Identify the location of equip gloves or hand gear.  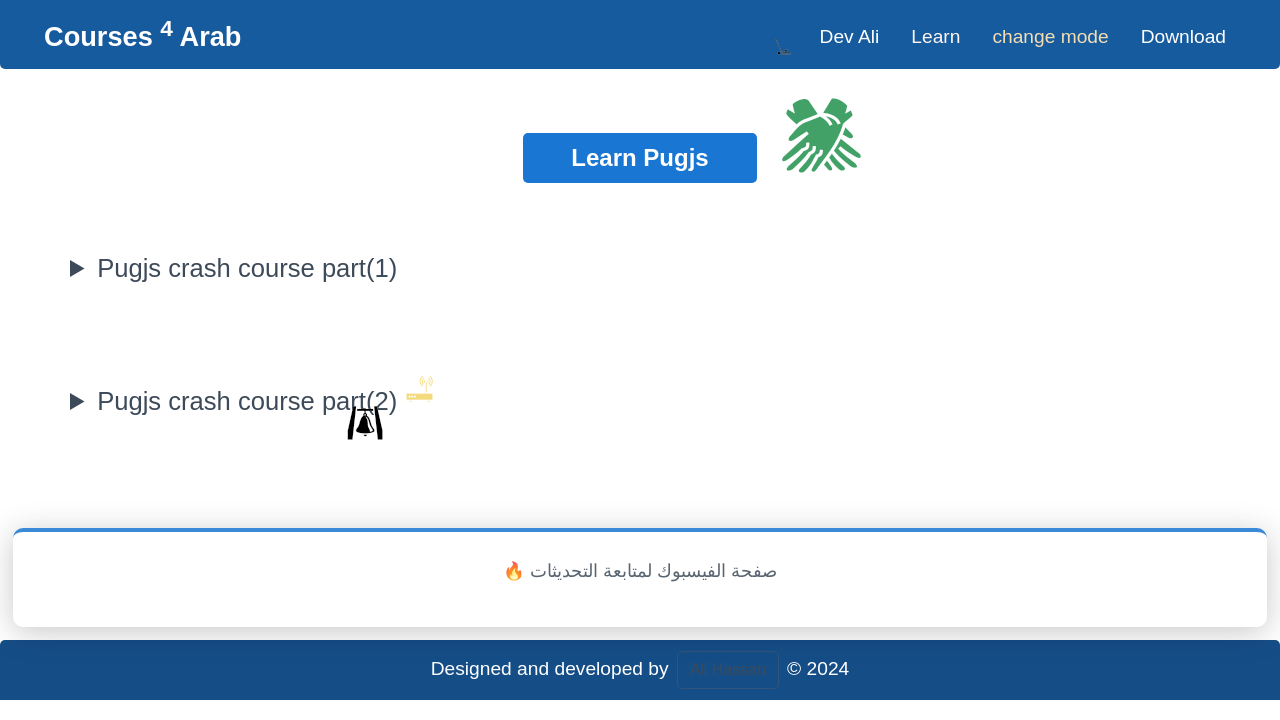
(821, 135).